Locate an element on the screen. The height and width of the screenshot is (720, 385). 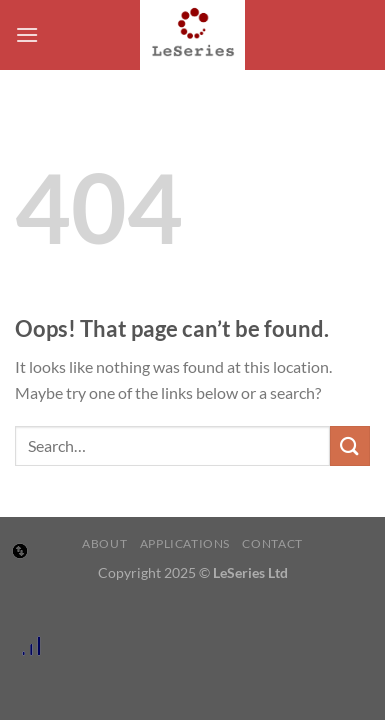
indicates medium cellular signal strength is located at coordinates (40, 640).